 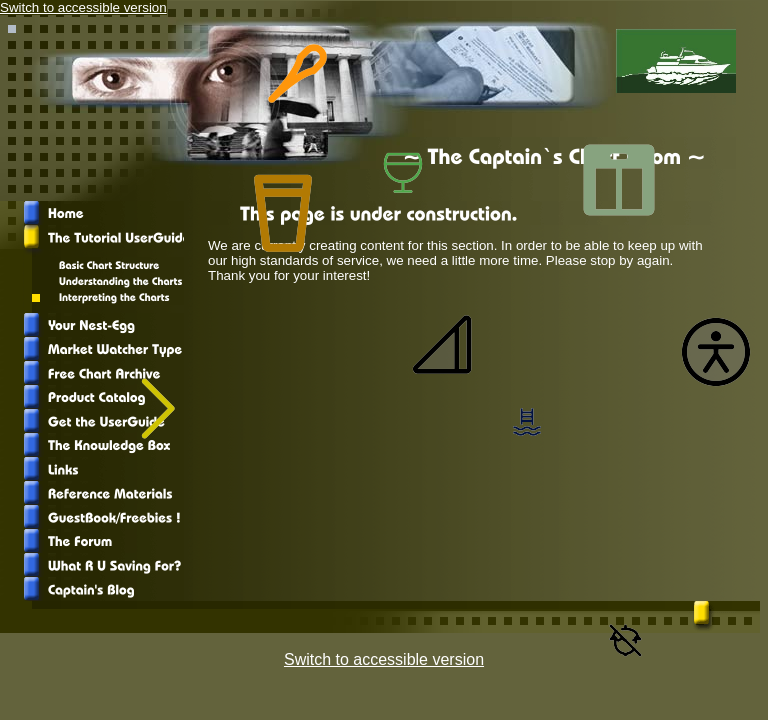 I want to click on view wine or beverage menu, so click(x=403, y=172).